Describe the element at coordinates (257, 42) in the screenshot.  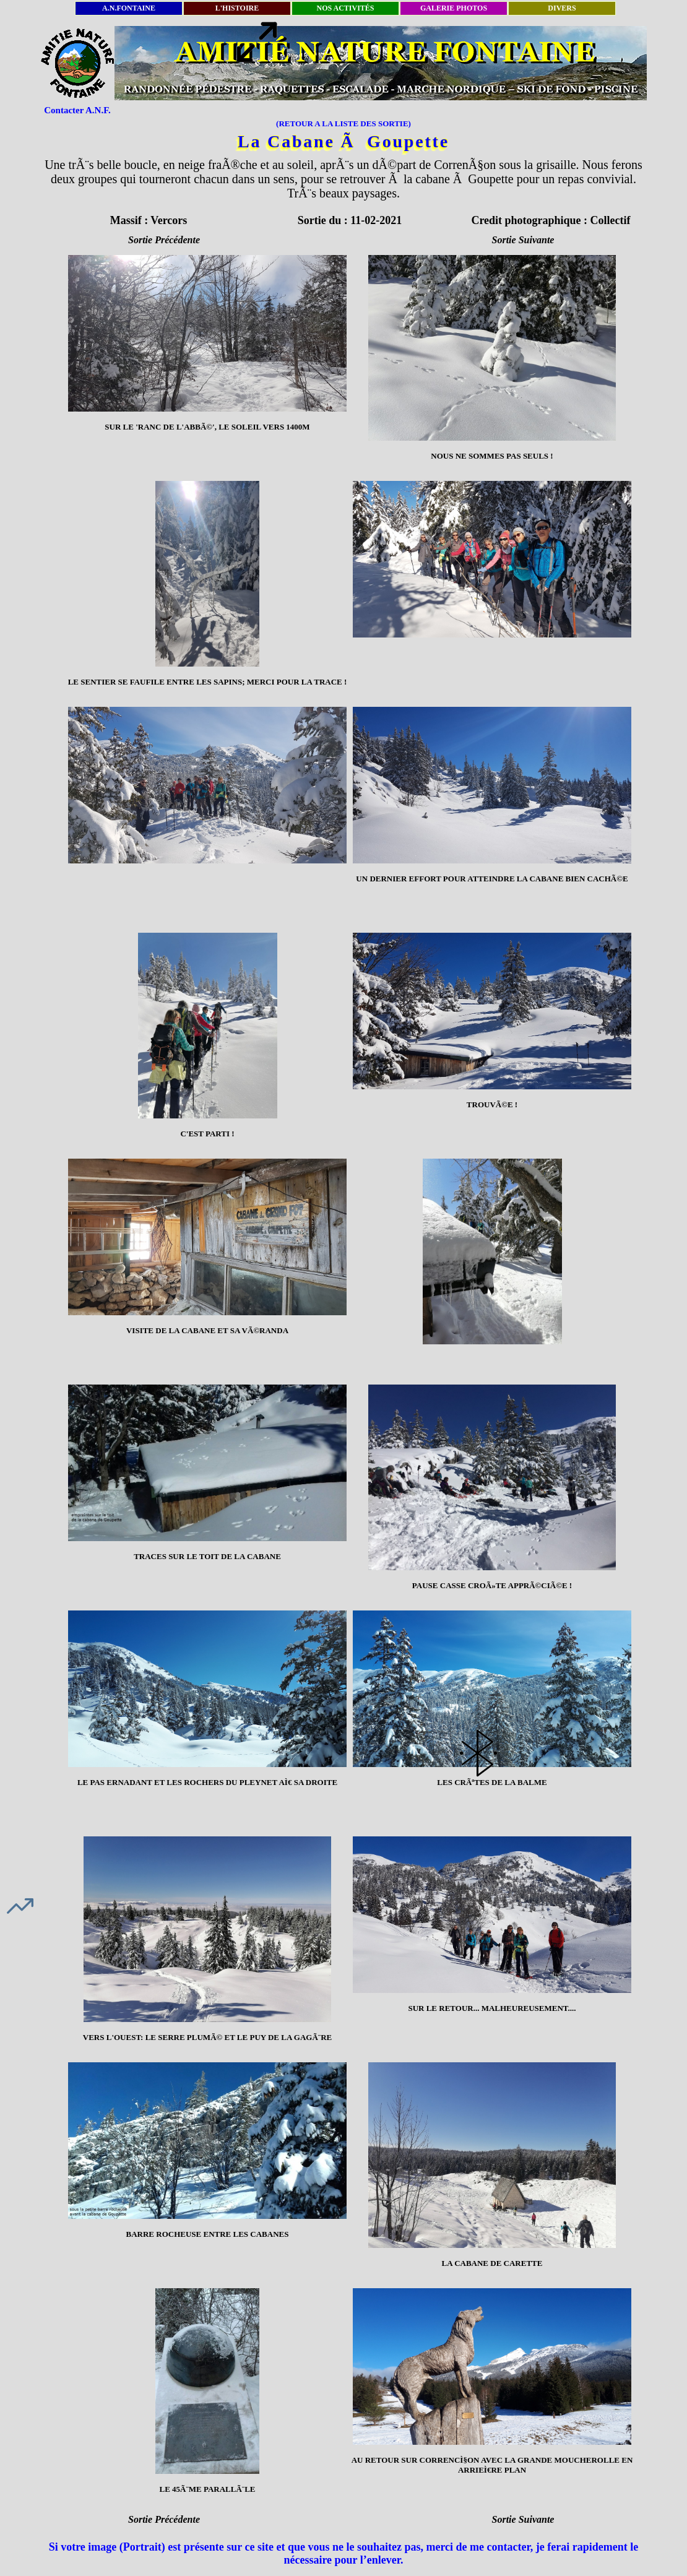
I see `expand content to full screen` at that location.